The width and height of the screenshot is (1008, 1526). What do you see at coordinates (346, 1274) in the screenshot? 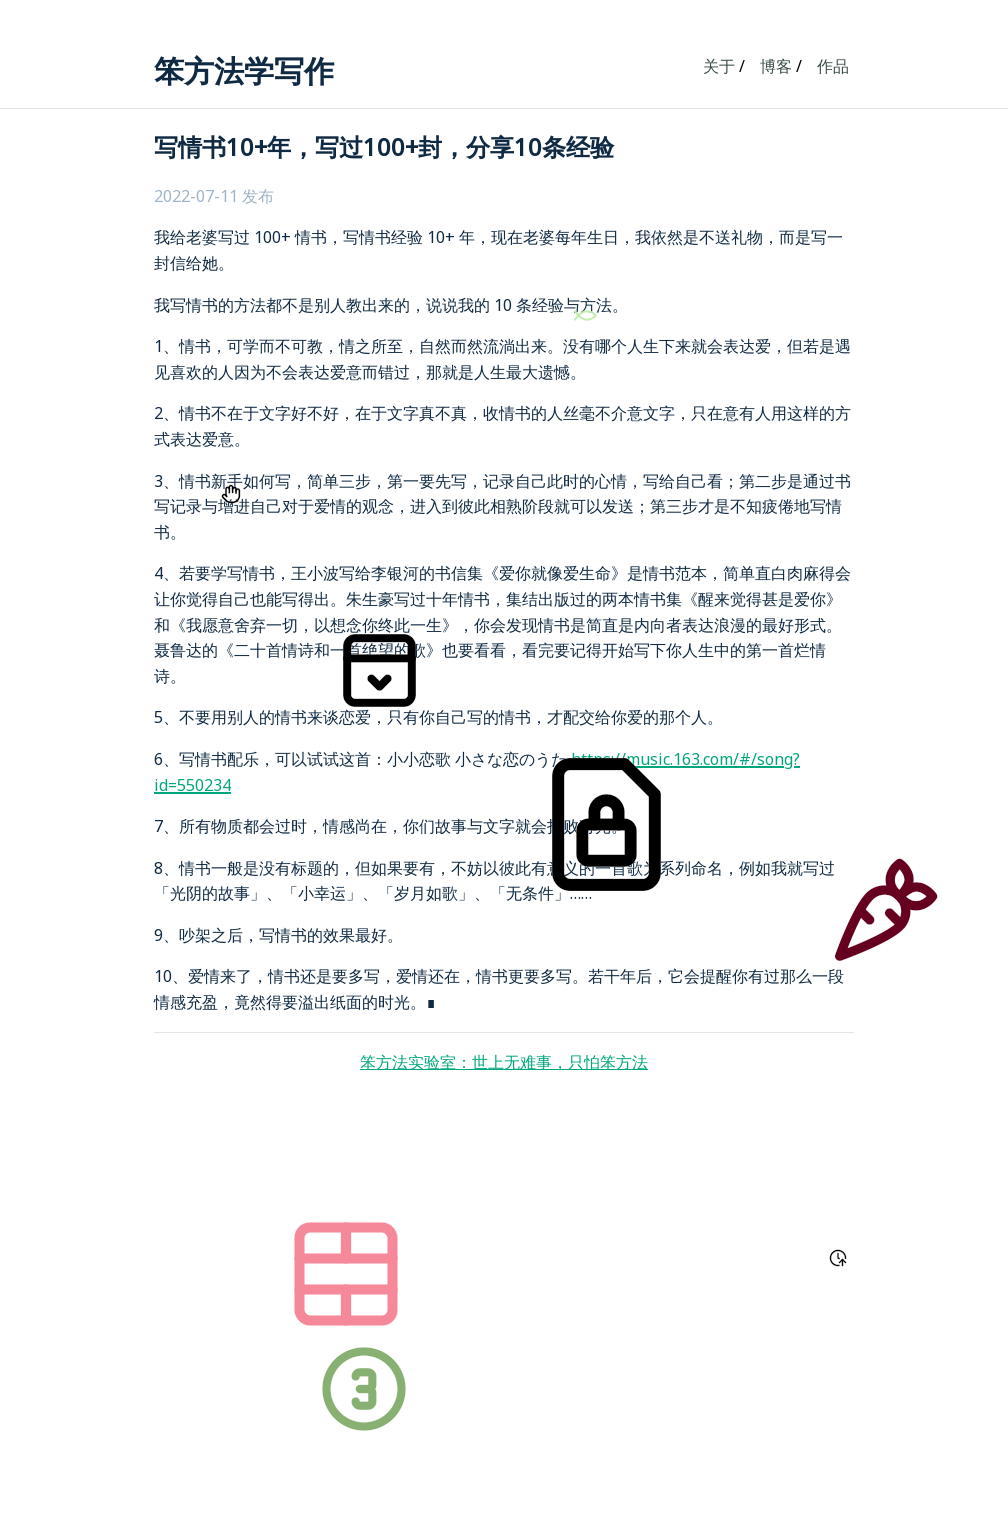
I see `merge selected table cells` at bounding box center [346, 1274].